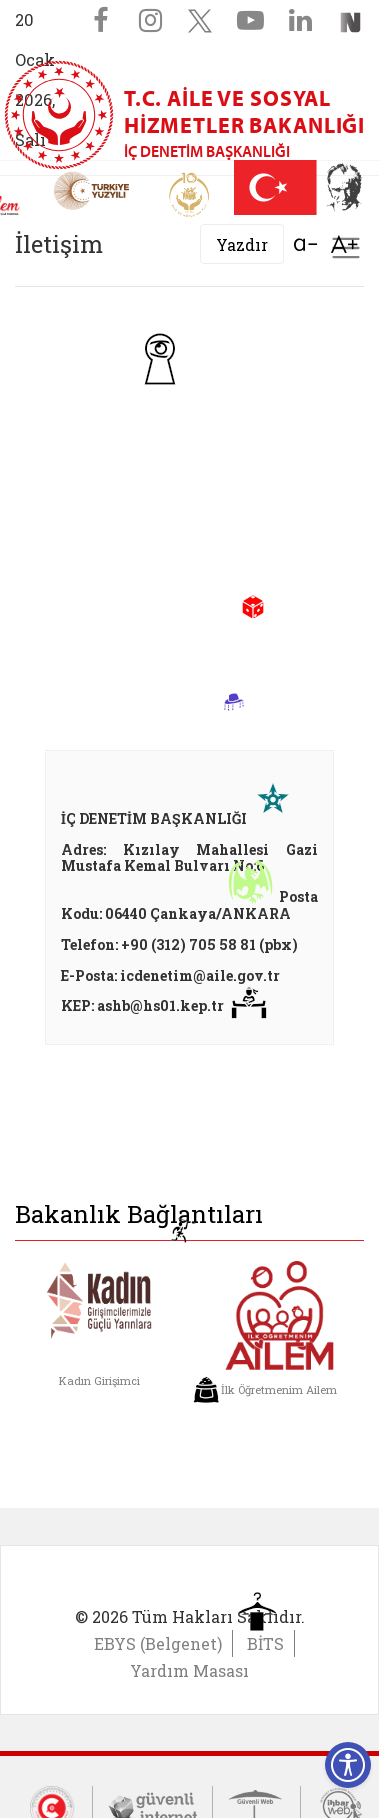 This screenshot has width=379, height=1818. What do you see at coordinates (249, 1001) in the screenshot?
I see `flexibility or stretching exercise option` at bounding box center [249, 1001].